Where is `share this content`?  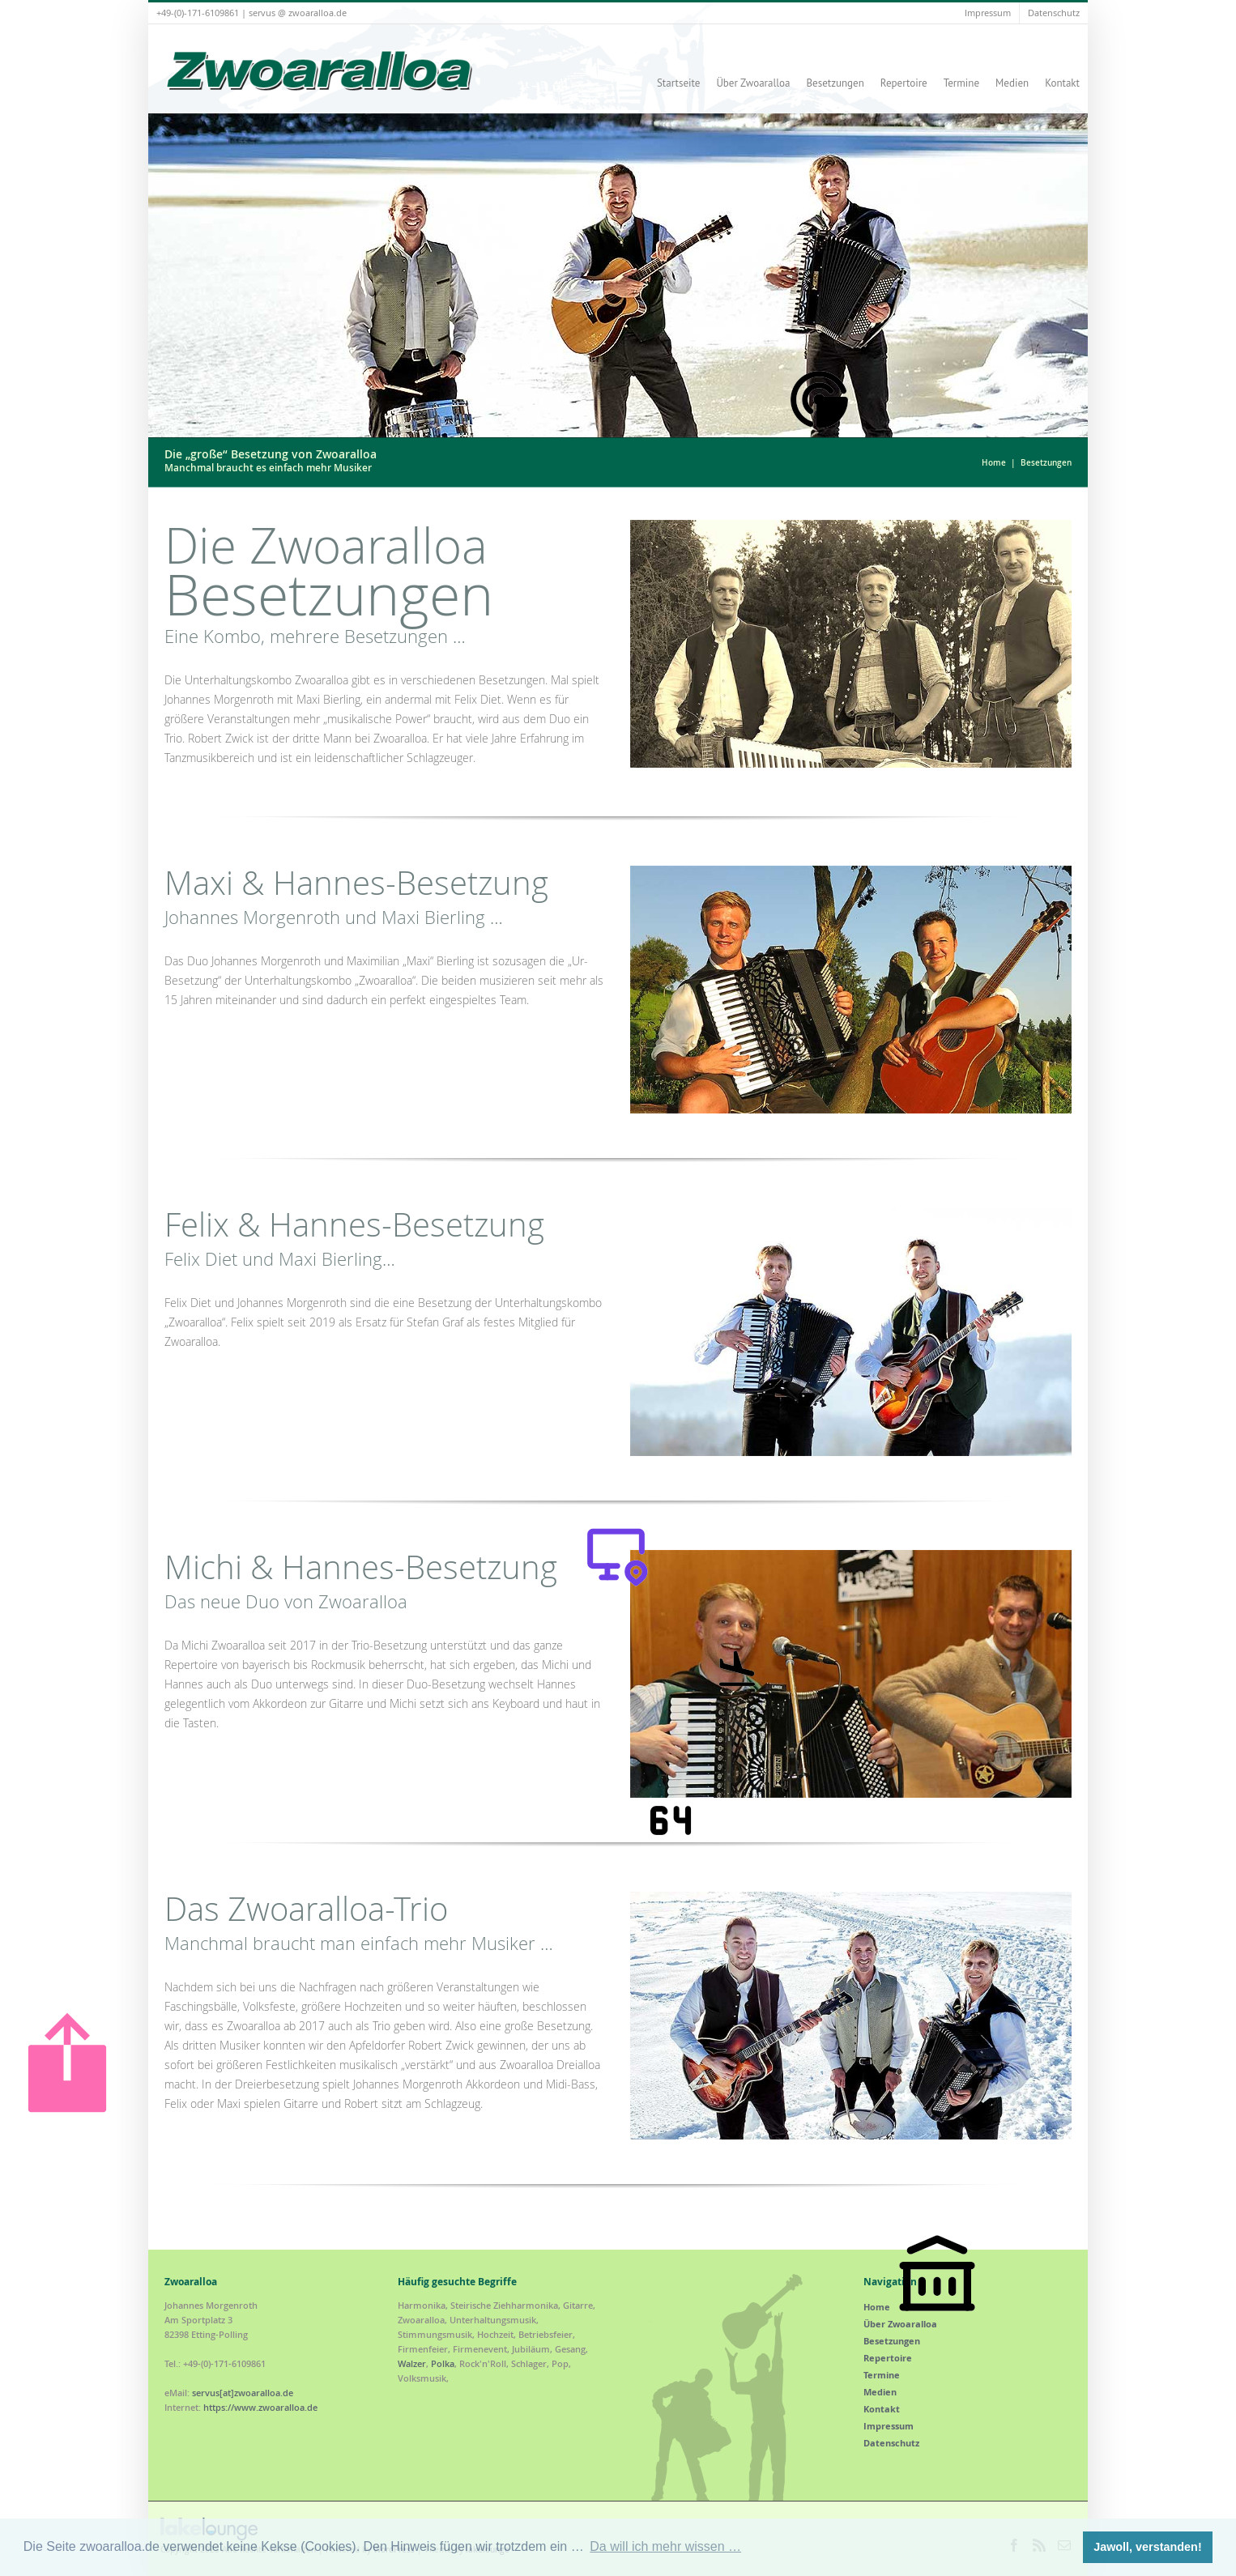 share this content is located at coordinates (67, 2063).